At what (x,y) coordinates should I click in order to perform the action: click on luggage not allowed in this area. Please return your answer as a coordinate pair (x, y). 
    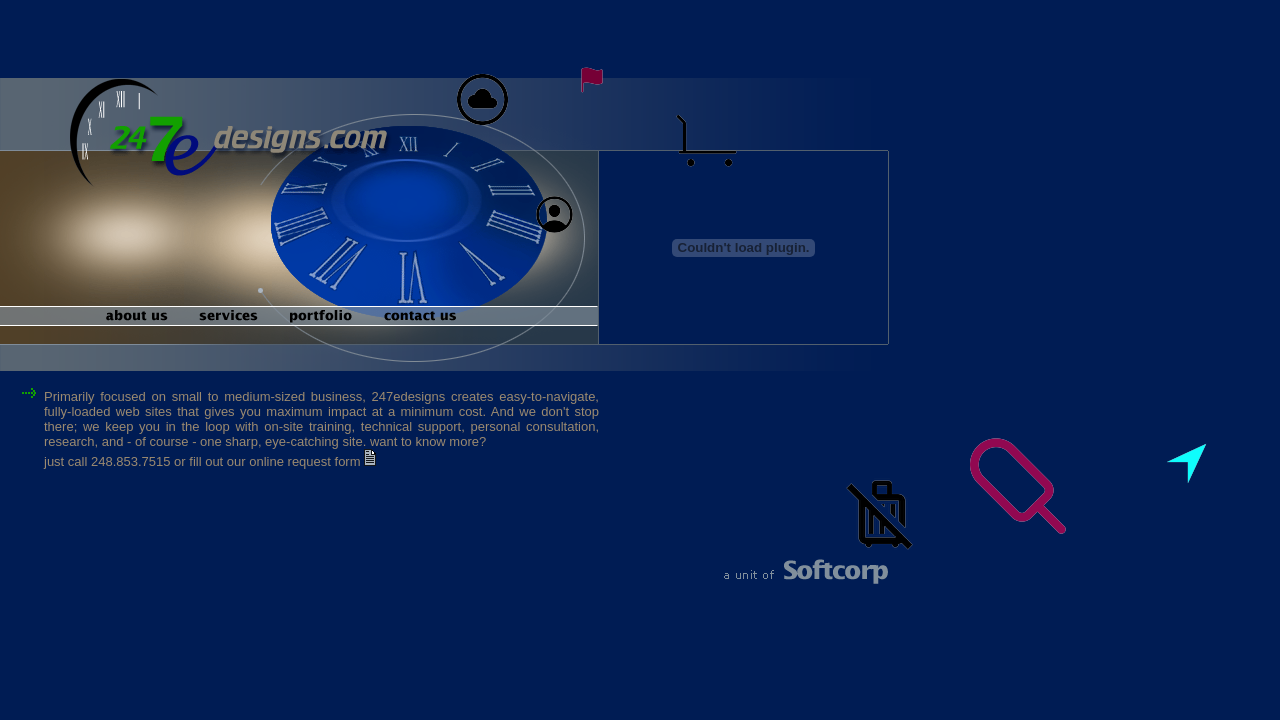
    Looking at the image, I should click on (882, 514).